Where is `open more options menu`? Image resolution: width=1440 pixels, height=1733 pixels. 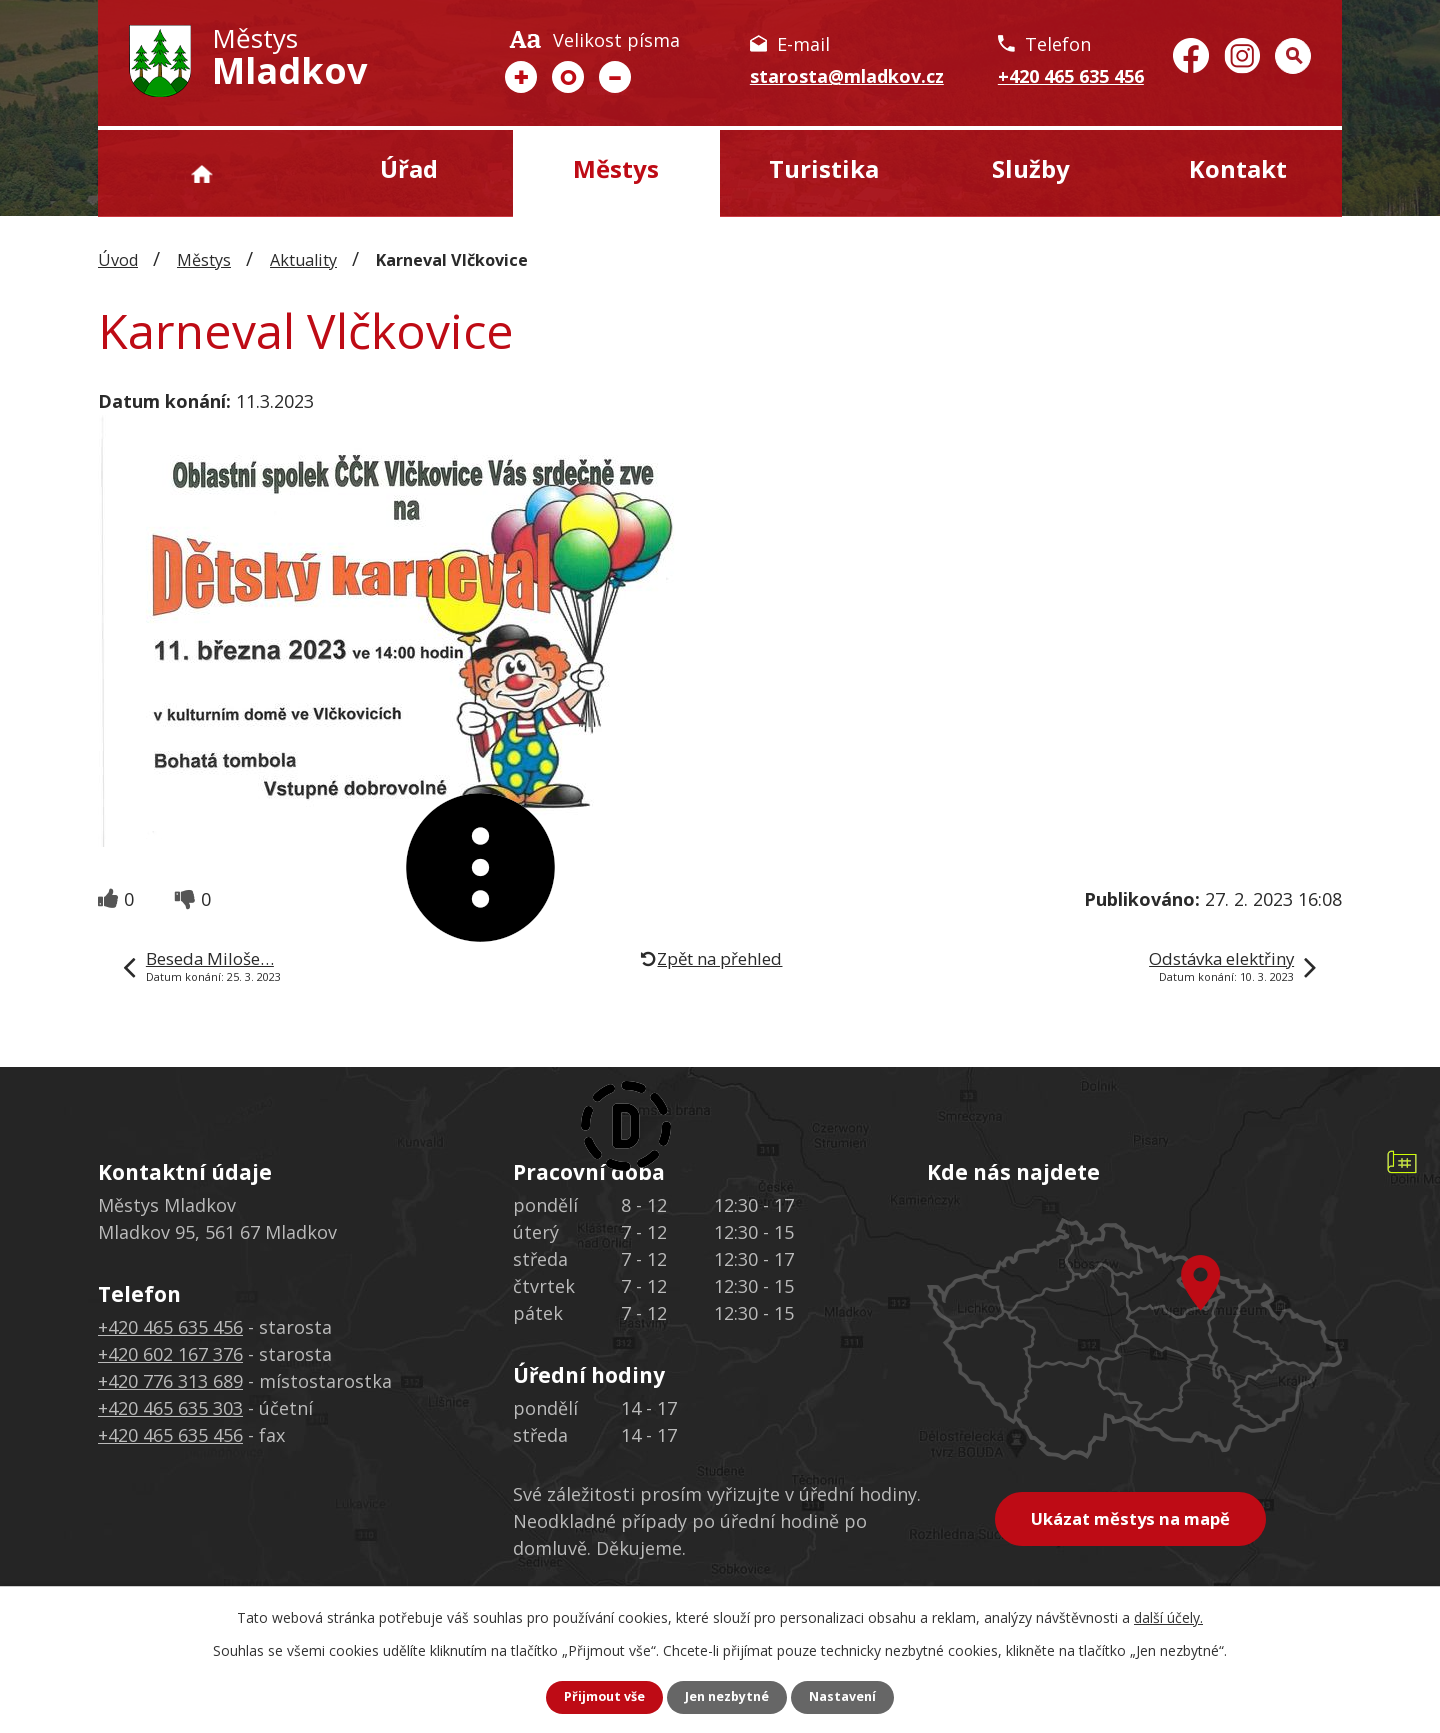
open more options menu is located at coordinates (480, 867).